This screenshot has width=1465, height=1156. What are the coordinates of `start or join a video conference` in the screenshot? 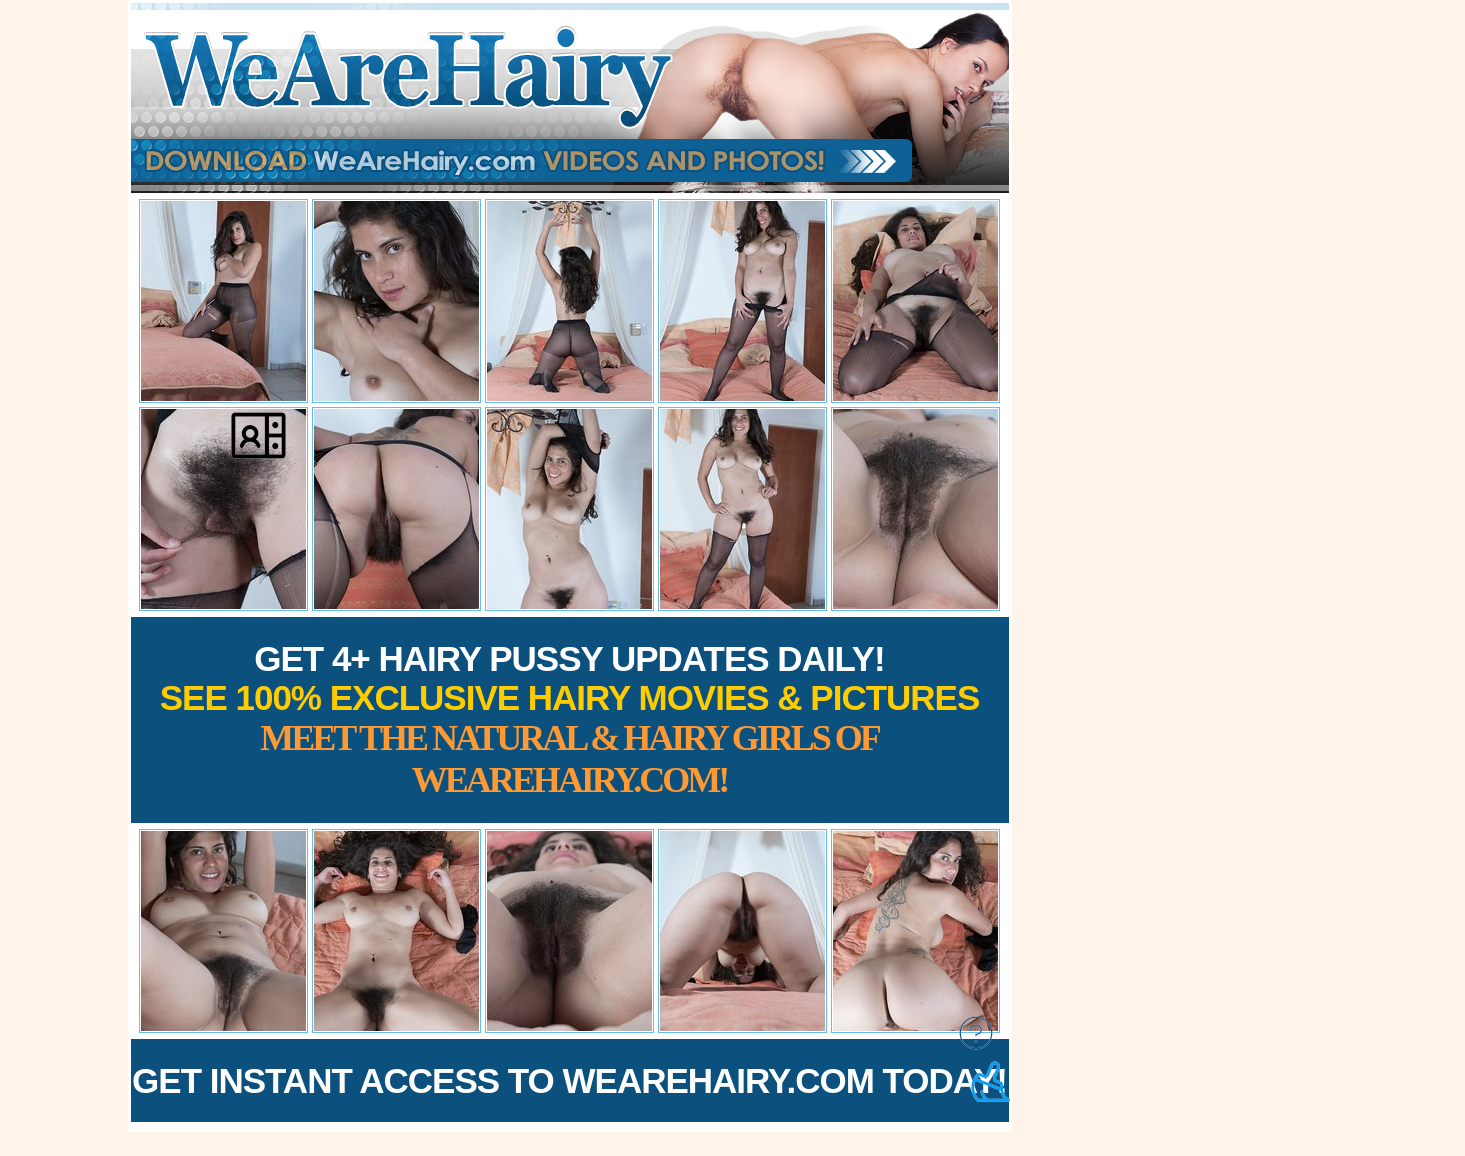 It's located at (258, 435).